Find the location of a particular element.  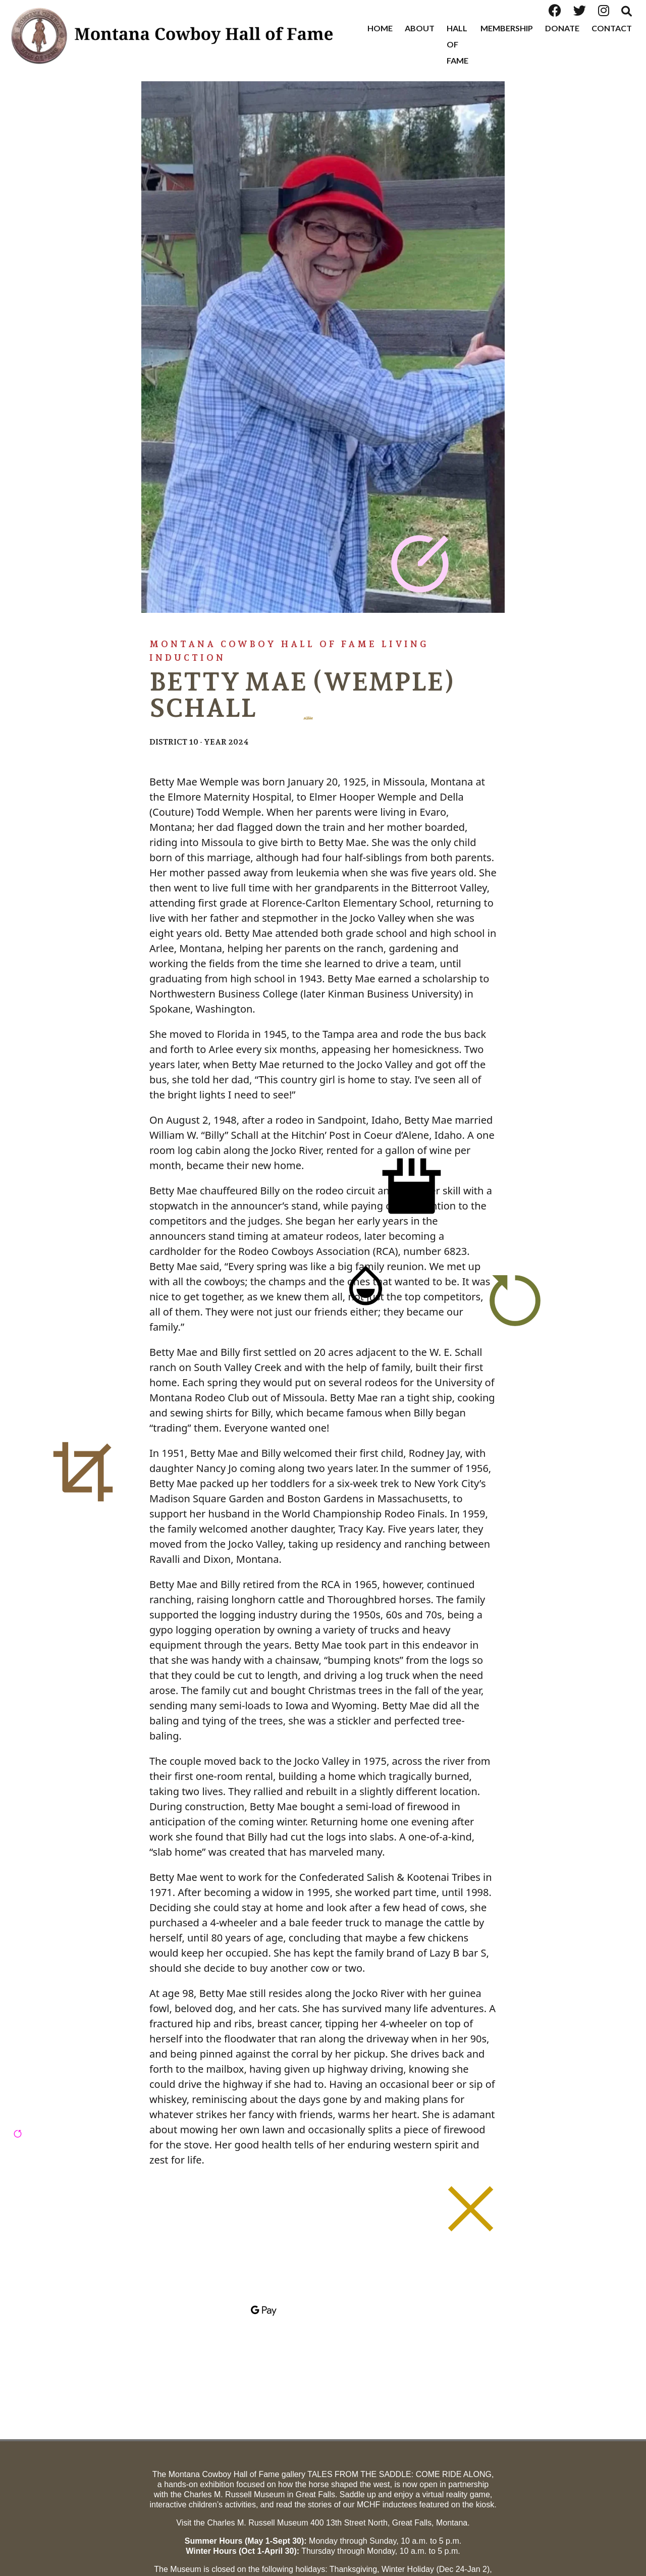

KTM brand logo is located at coordinates (308, 718).